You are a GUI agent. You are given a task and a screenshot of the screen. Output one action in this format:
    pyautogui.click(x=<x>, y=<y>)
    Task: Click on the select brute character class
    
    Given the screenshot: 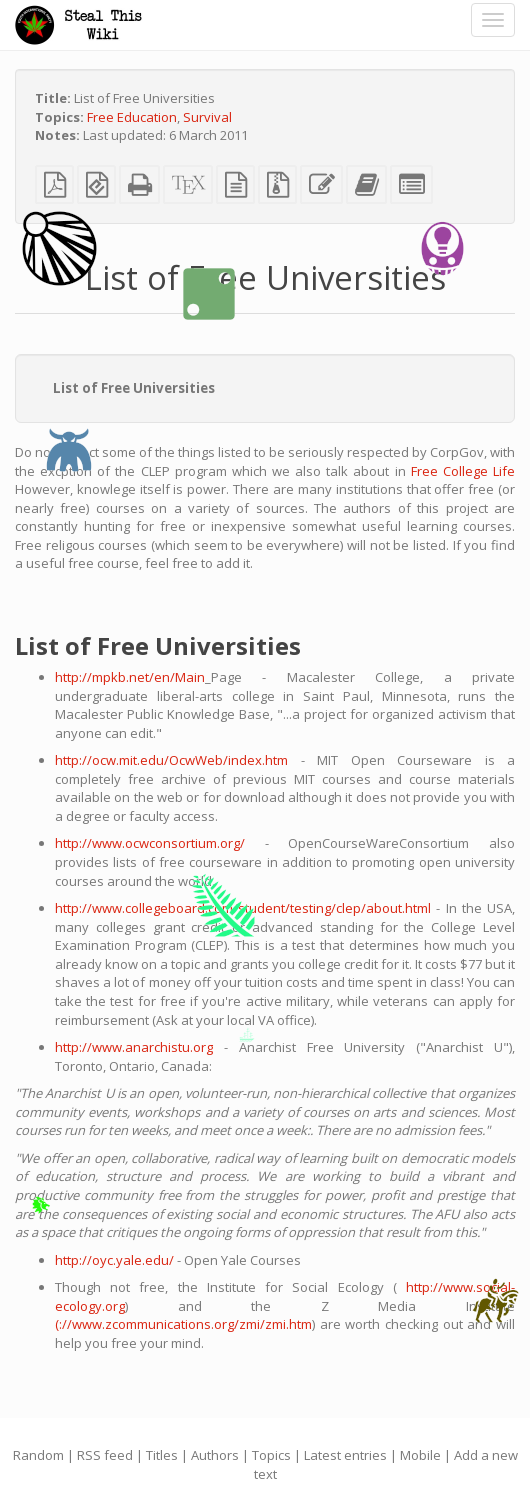 What is the action you would take?
    pyautogui.click(x=69, y=450)
    